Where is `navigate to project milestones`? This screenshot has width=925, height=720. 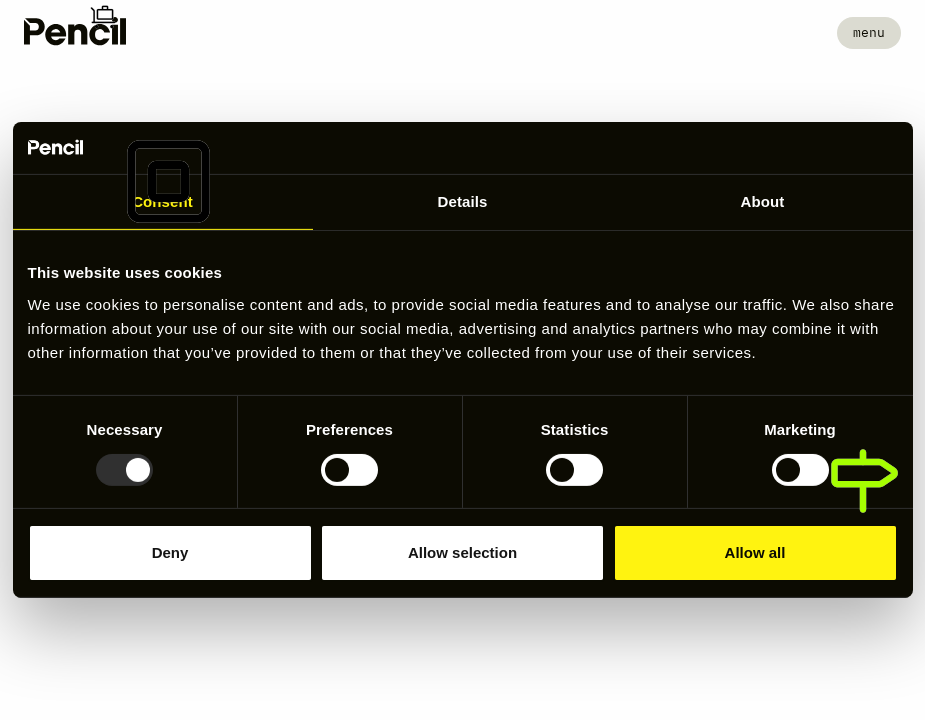 navigate to project milestones is located at coordinates (863, 481).